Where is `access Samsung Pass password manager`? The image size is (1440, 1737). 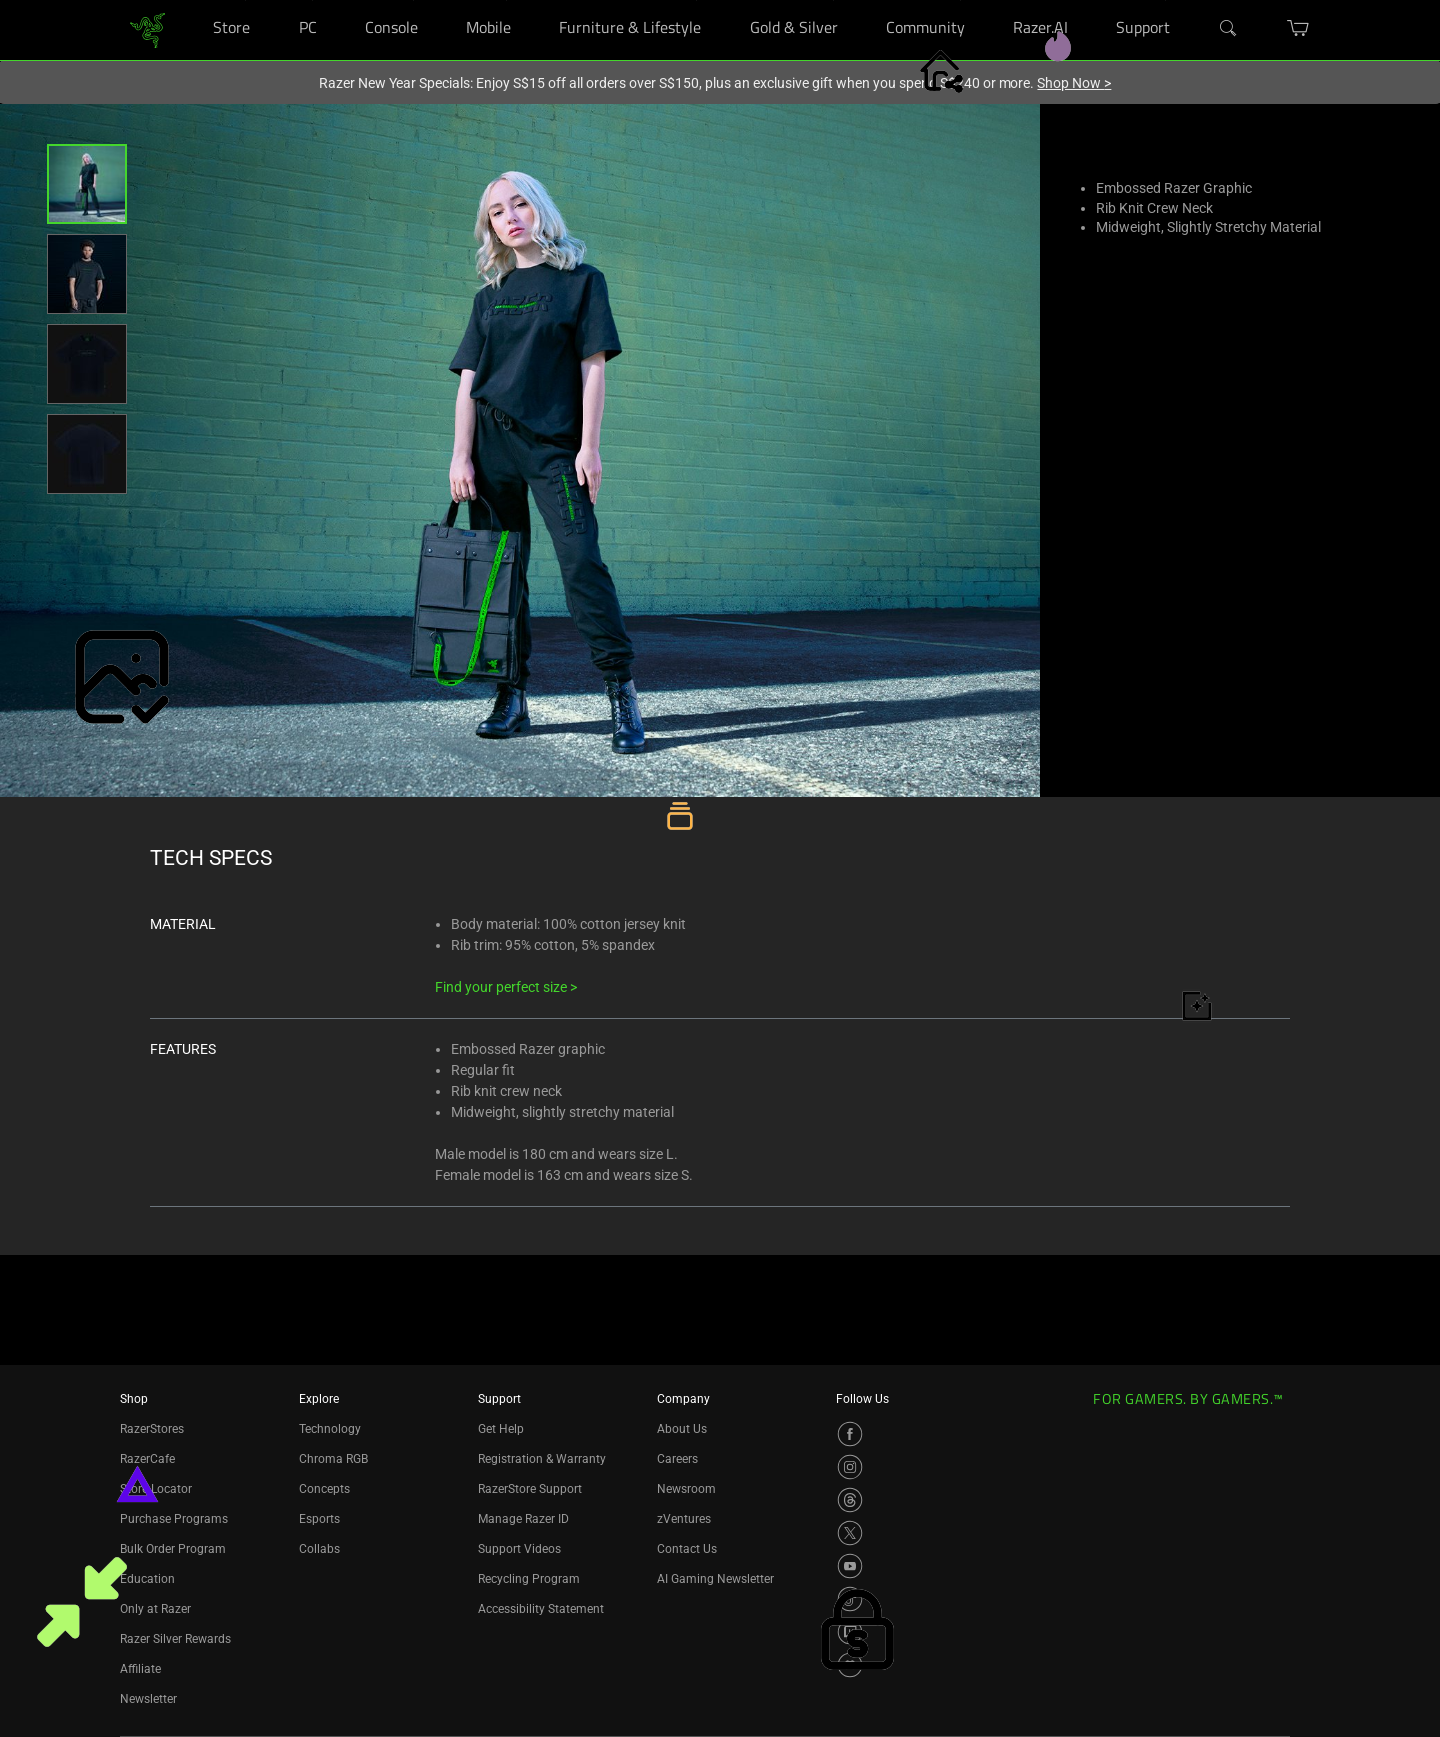 access Samsung Pass password manager is located at coordinates (857, 1629).